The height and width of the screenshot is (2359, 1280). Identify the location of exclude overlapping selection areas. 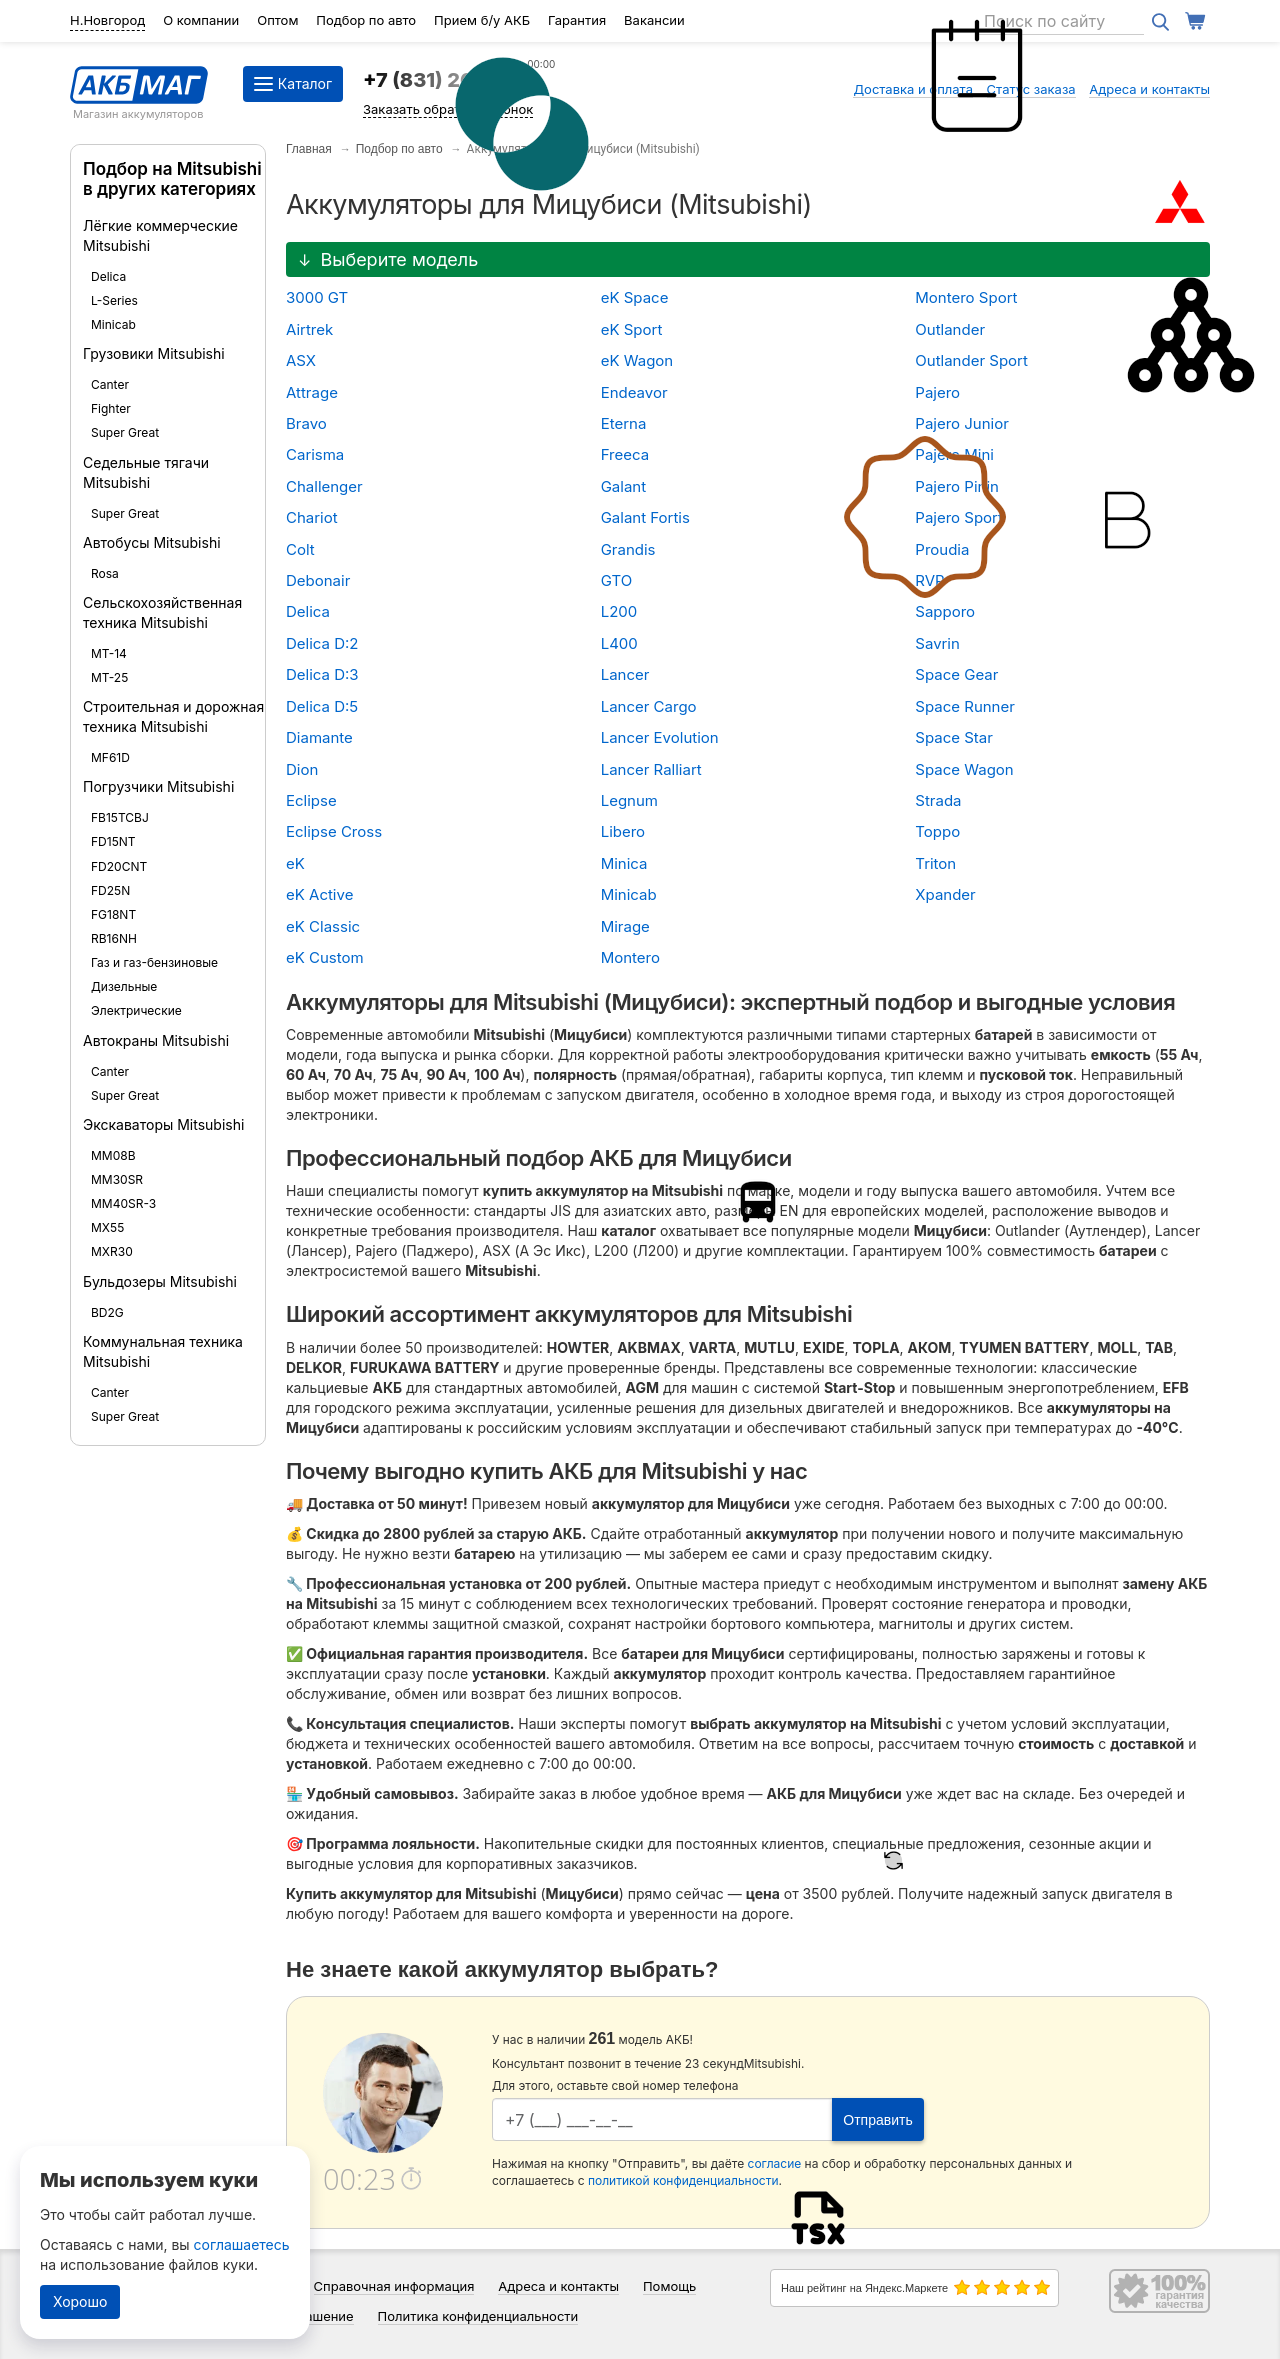
(522, 124).